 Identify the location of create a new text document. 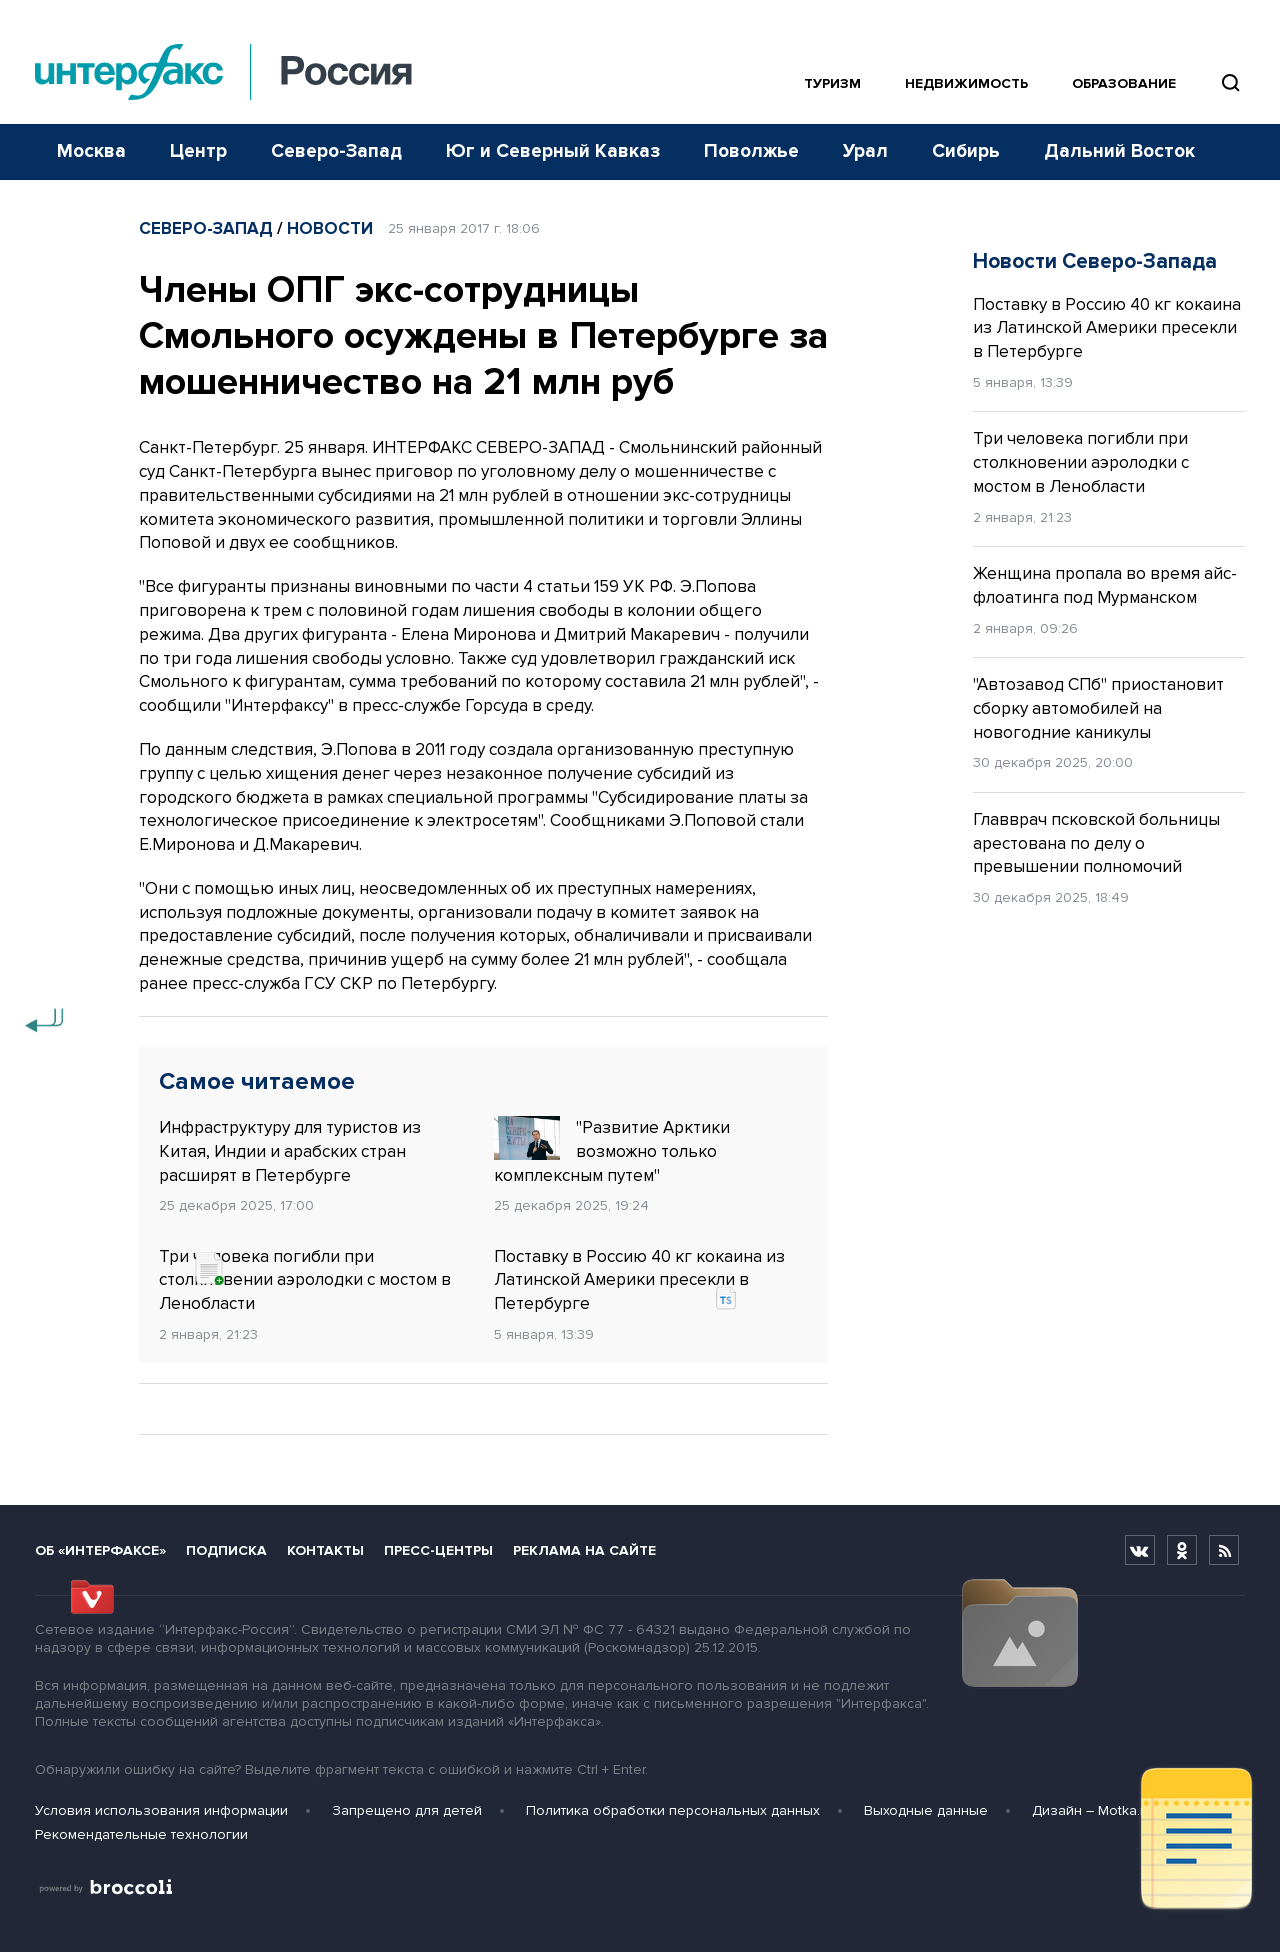
(209, 1268).